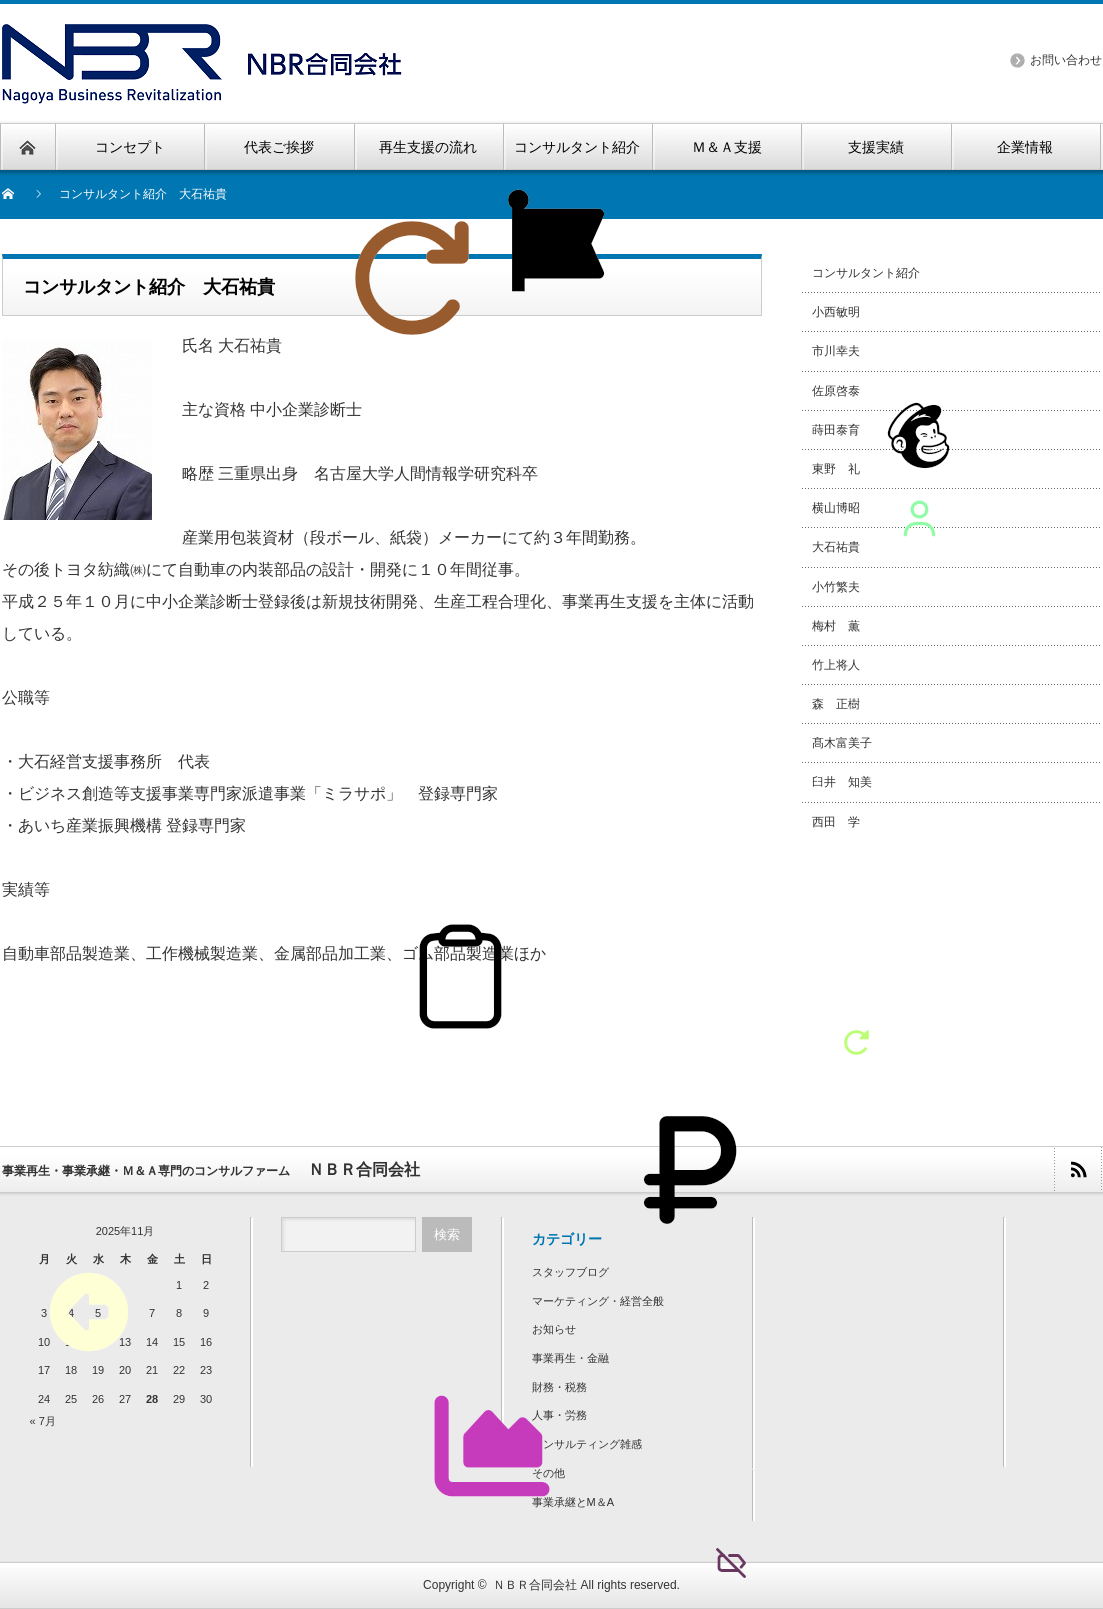 The image size is (1103, 1609). Describe the element at coordinates (731, 1563) in the screenshot. I see `disable or remove a label` at that location.